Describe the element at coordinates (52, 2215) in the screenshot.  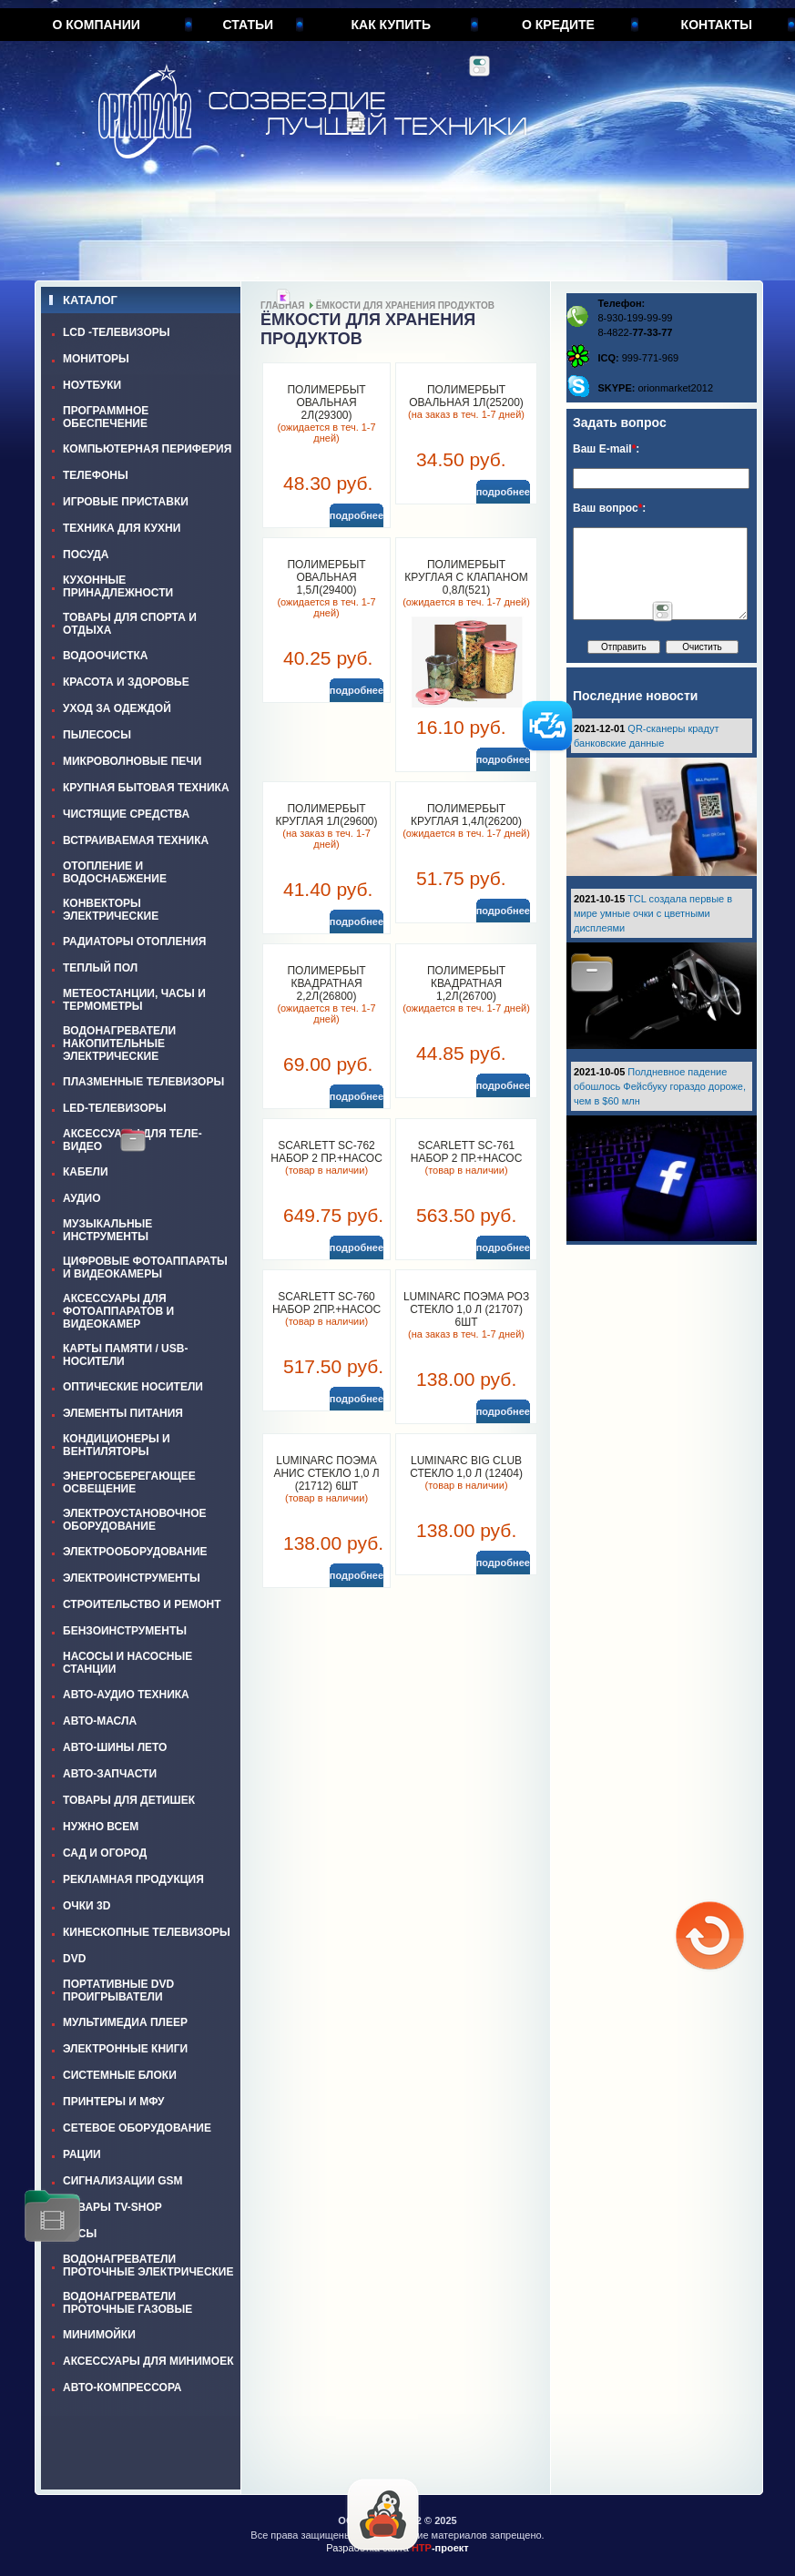
I see `open your videos folder` at that location.